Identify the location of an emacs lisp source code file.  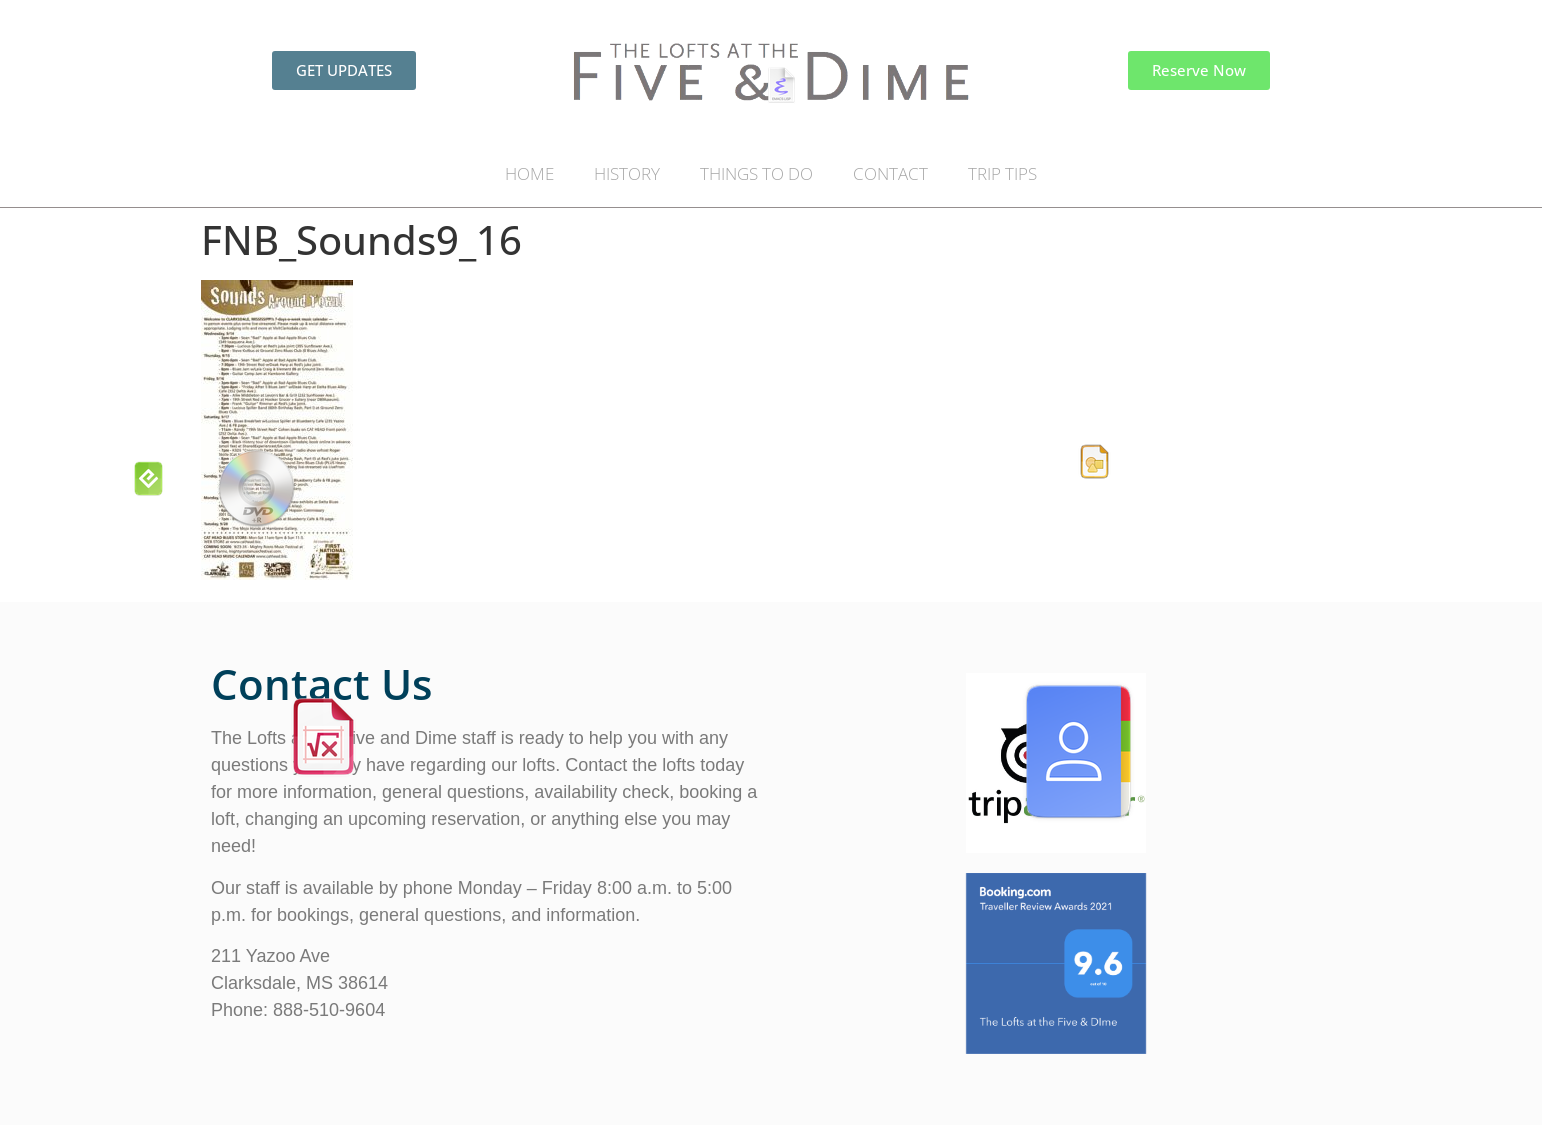
(781, 85).